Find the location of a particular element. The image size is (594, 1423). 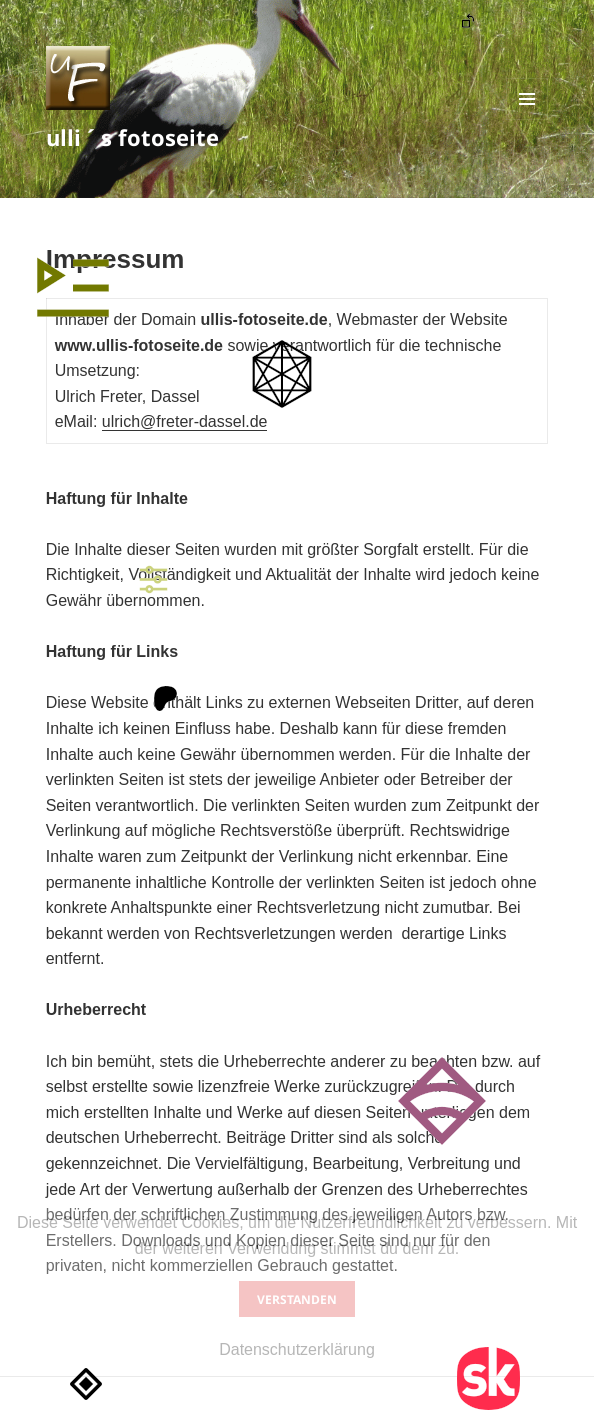

google nearby sharing feature is located at coordinates (86, 1384).